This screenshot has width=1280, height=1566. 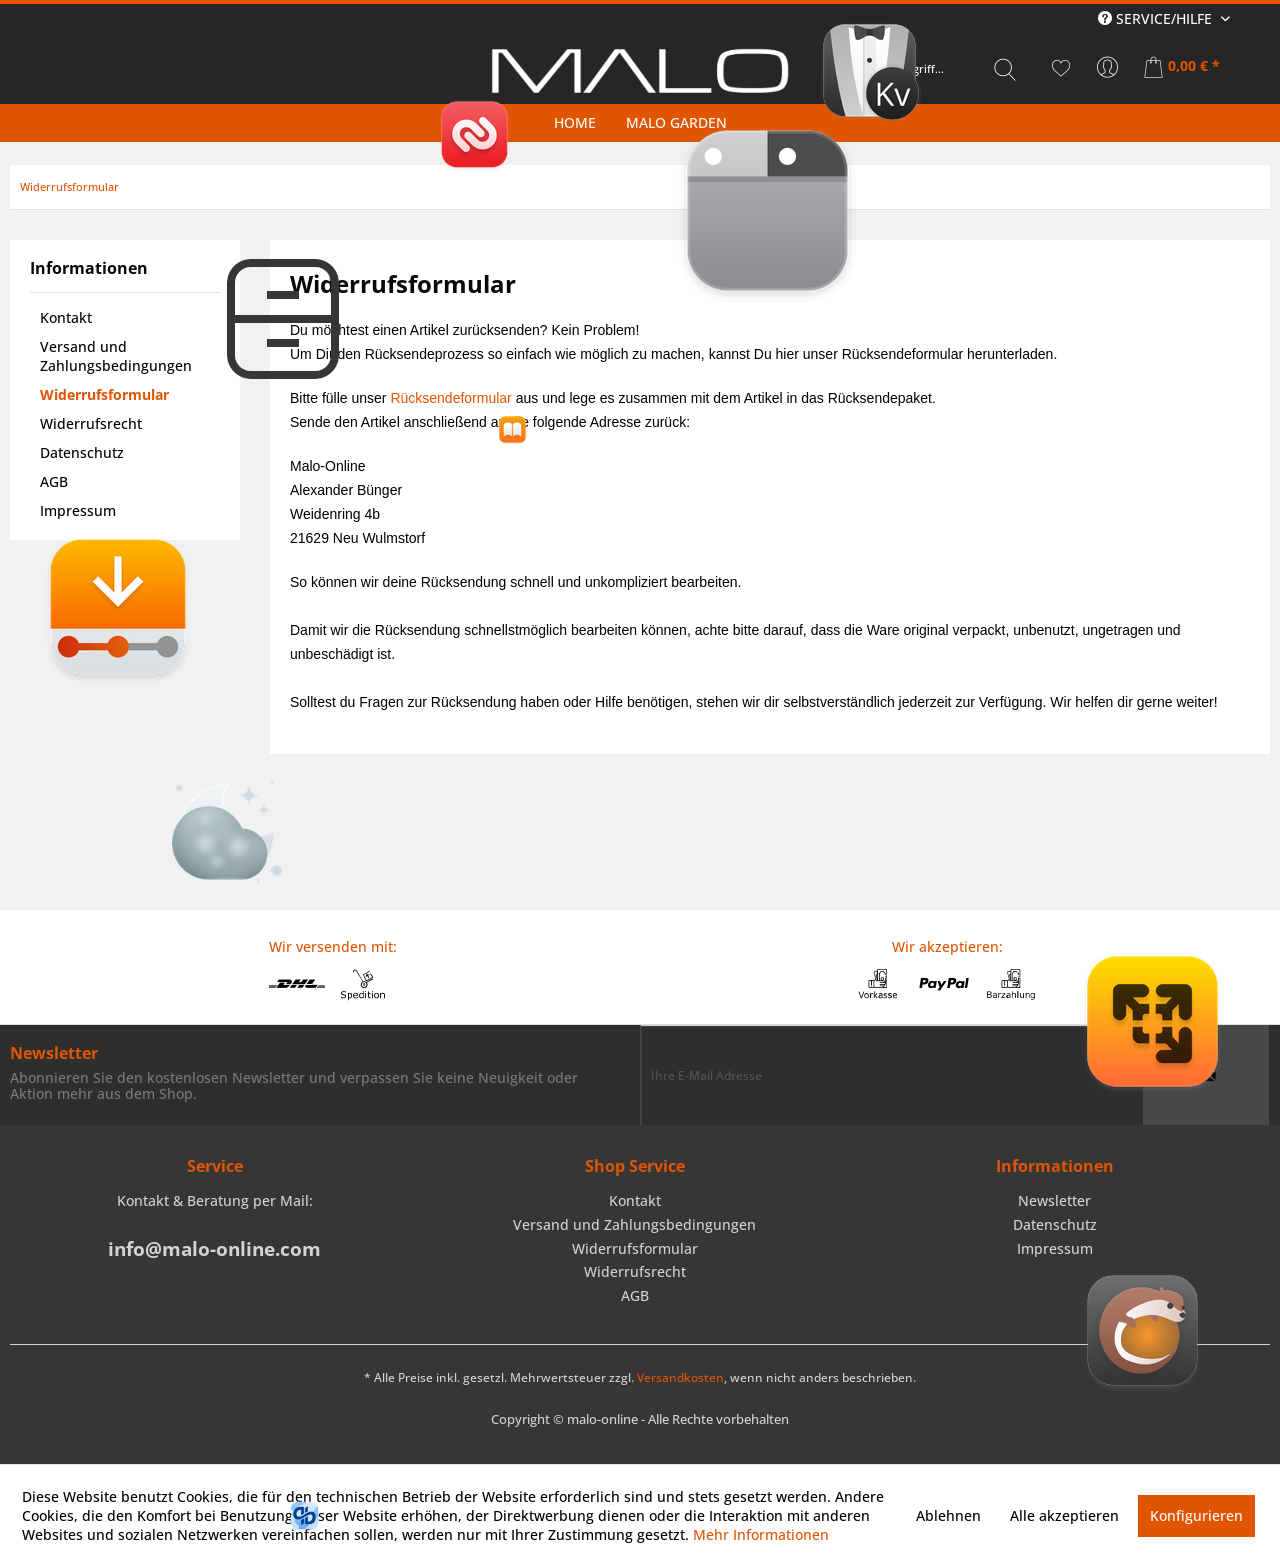 I want to click on open tabs preferences in system settings, so click(x=767, y=213).